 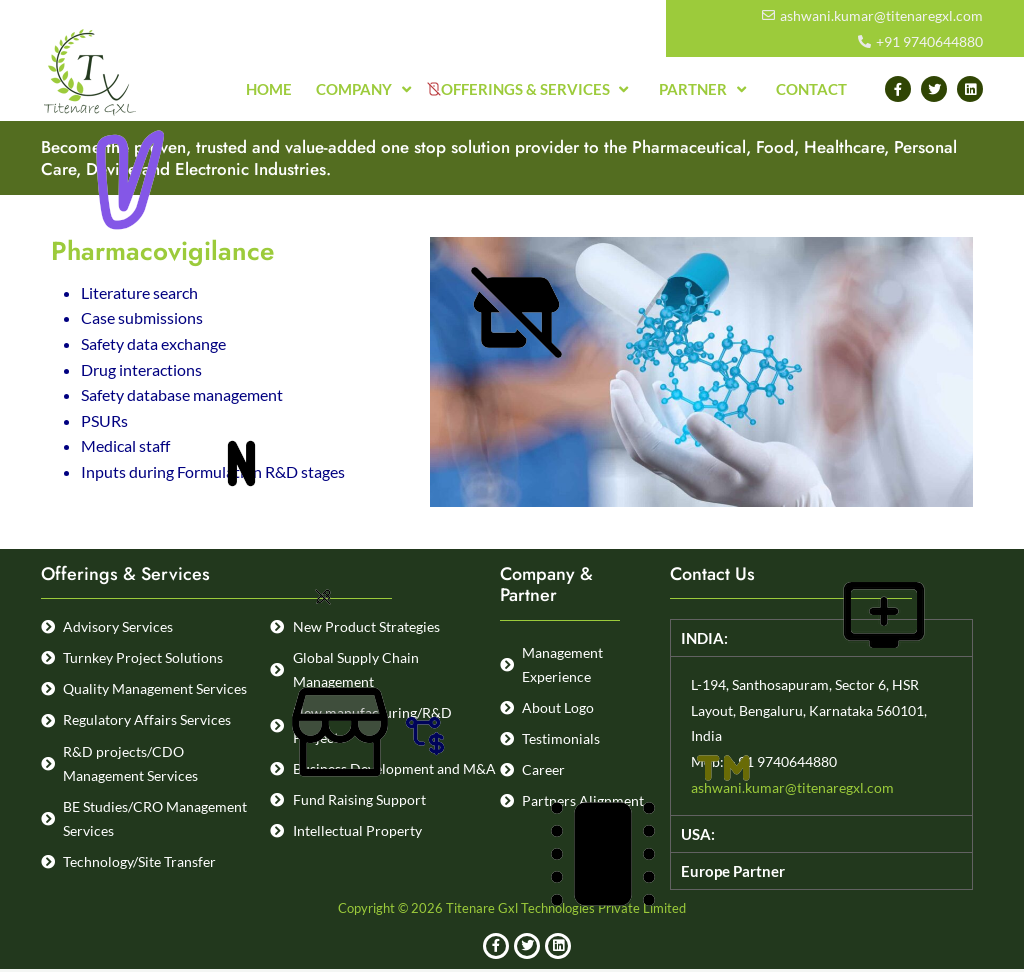 I want to click on view container or package contents, so click(x=603, y=854).